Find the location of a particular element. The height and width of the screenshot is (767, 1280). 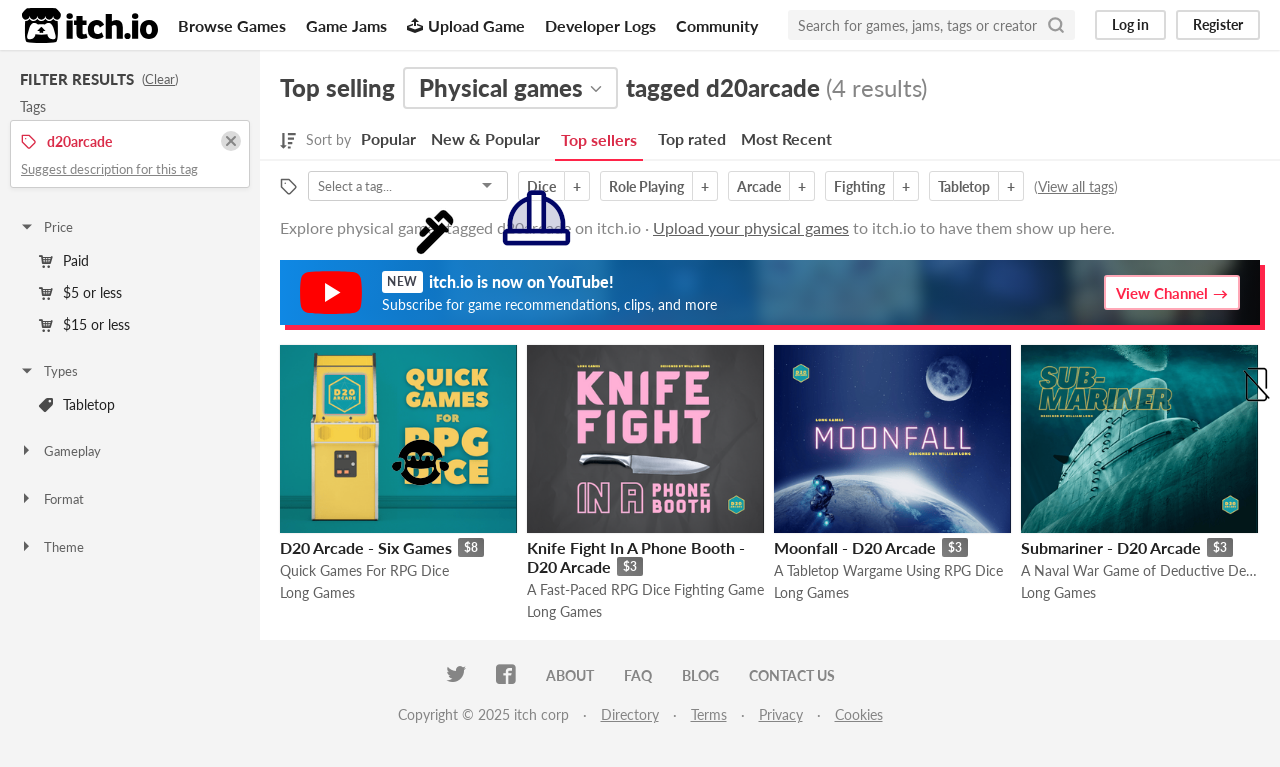

add a laughing emoji reaction is located at coordinates (420, 462).